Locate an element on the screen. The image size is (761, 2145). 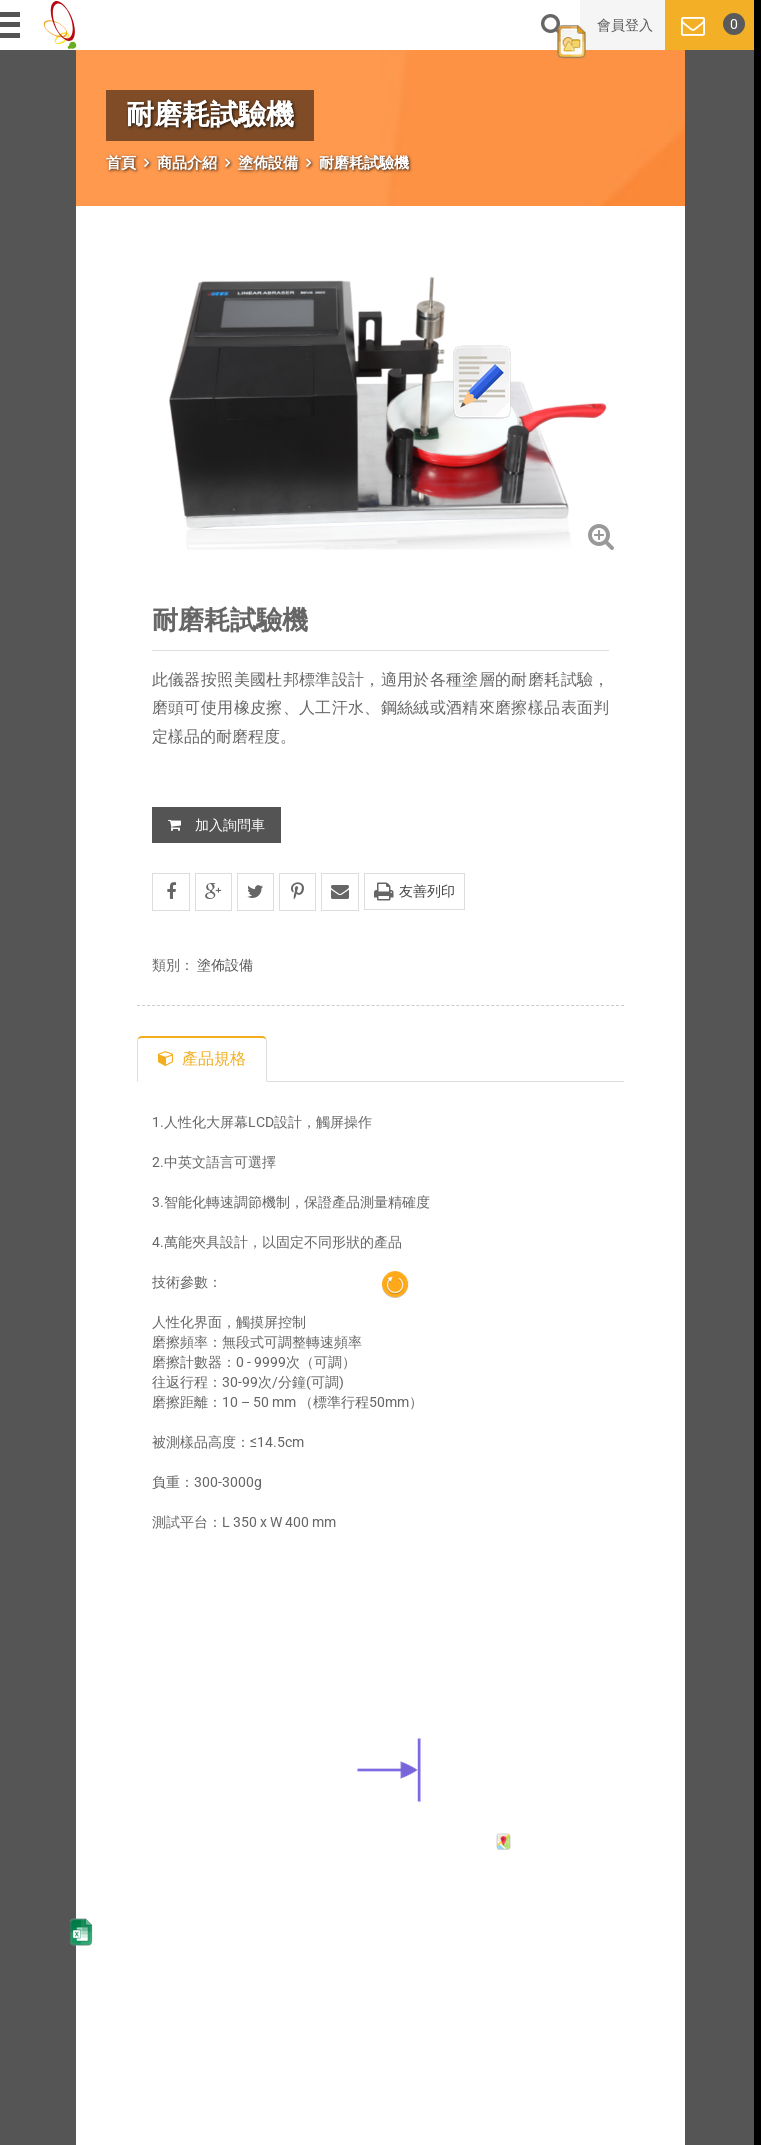
open a google earth location file is located at coordinates (503, 1841).